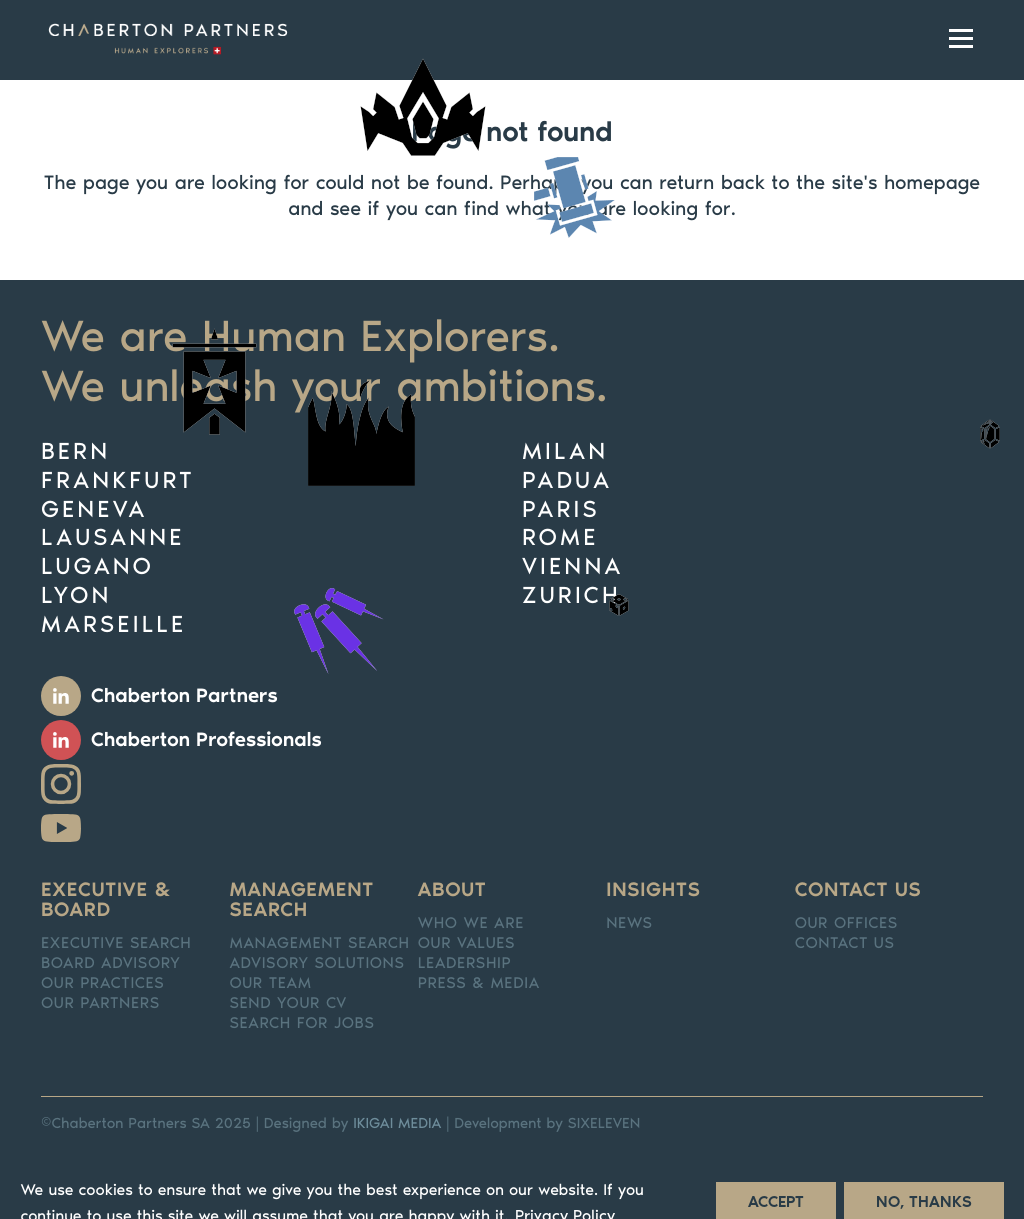 Image resolution: width=1024 pixels, height=1219 pixels. I want to click on indicates acupuncture or needle-based treatment, so click(338, 631).